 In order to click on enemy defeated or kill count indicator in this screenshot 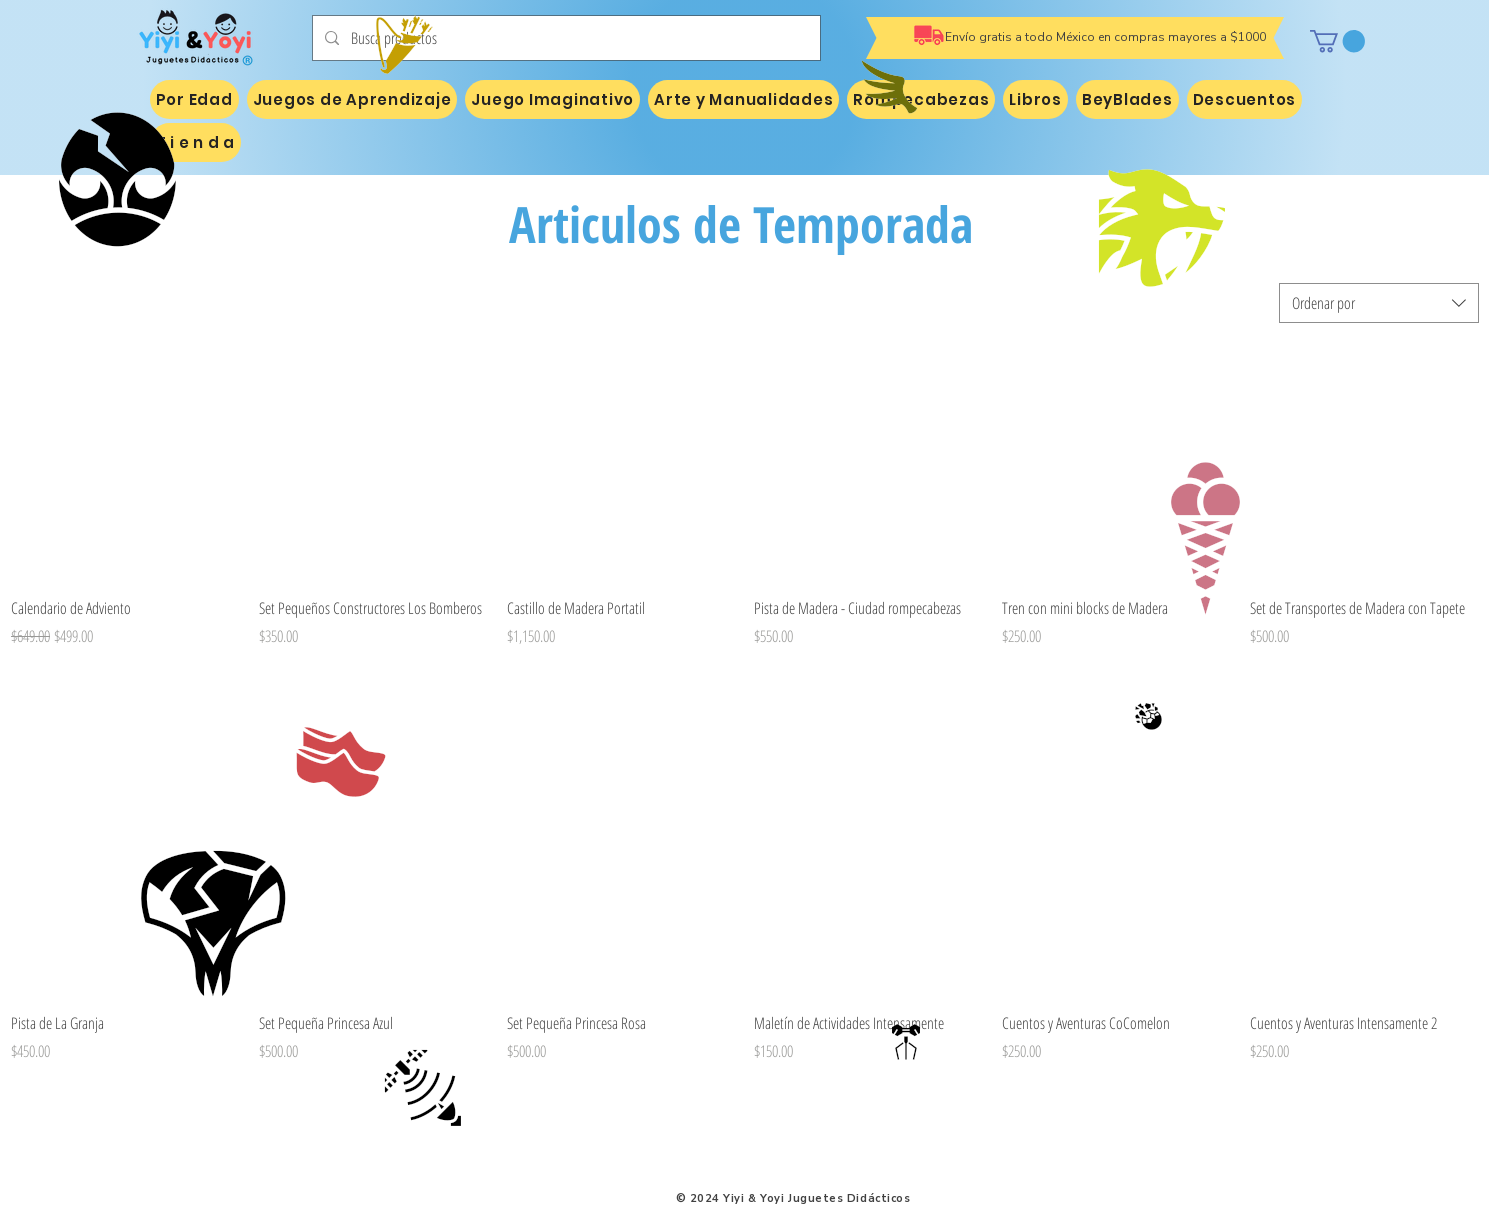, I will do `click(213, 922)`.